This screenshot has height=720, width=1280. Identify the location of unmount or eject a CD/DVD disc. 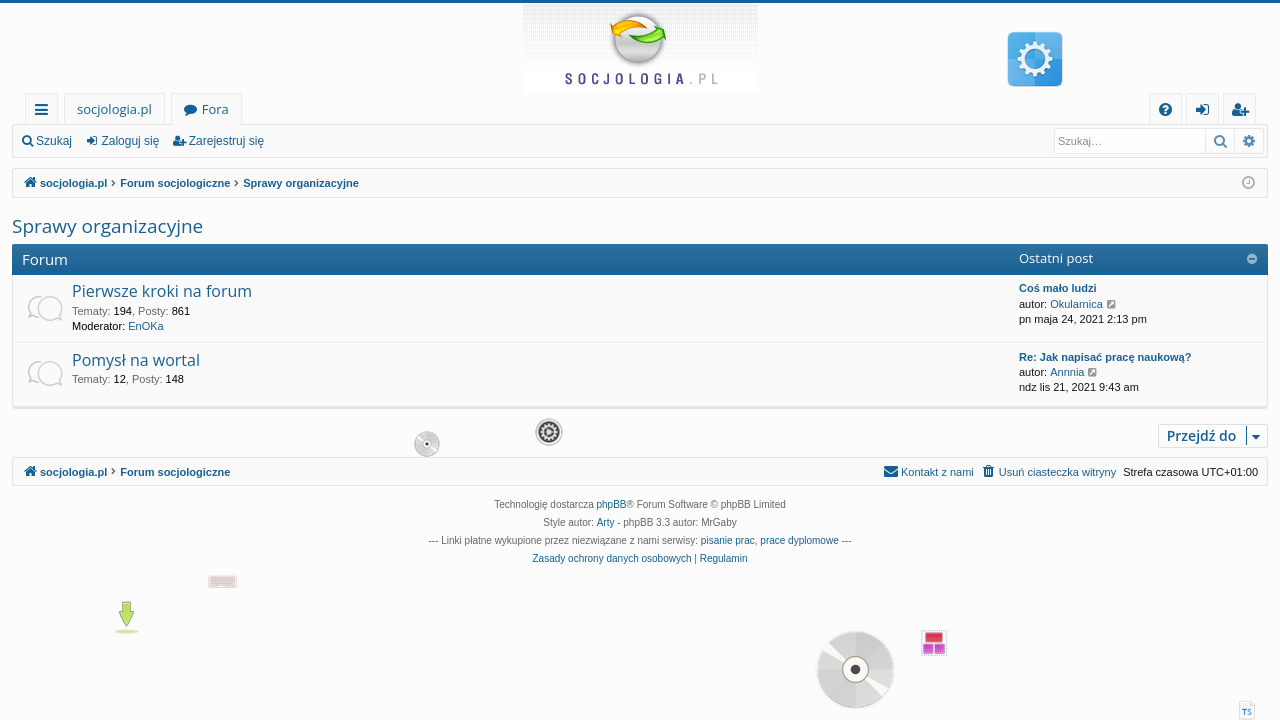
(427, 444).